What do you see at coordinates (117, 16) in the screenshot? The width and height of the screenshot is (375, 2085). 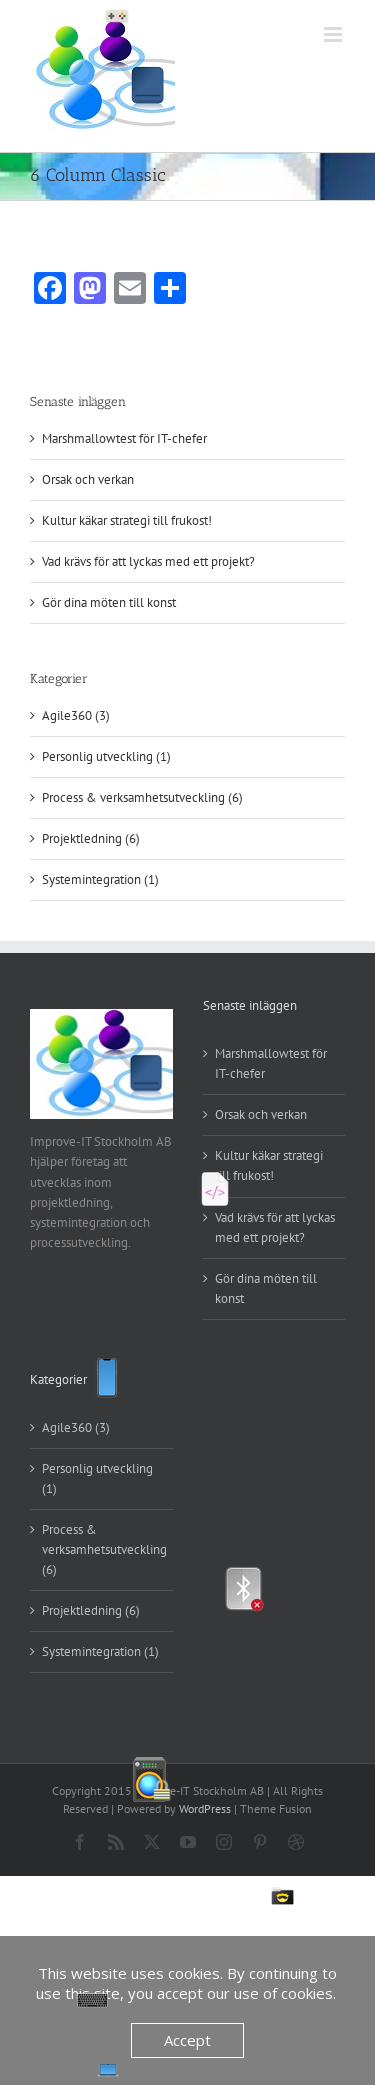 I see `open the games category or folder` at bounding box center [117, 16].